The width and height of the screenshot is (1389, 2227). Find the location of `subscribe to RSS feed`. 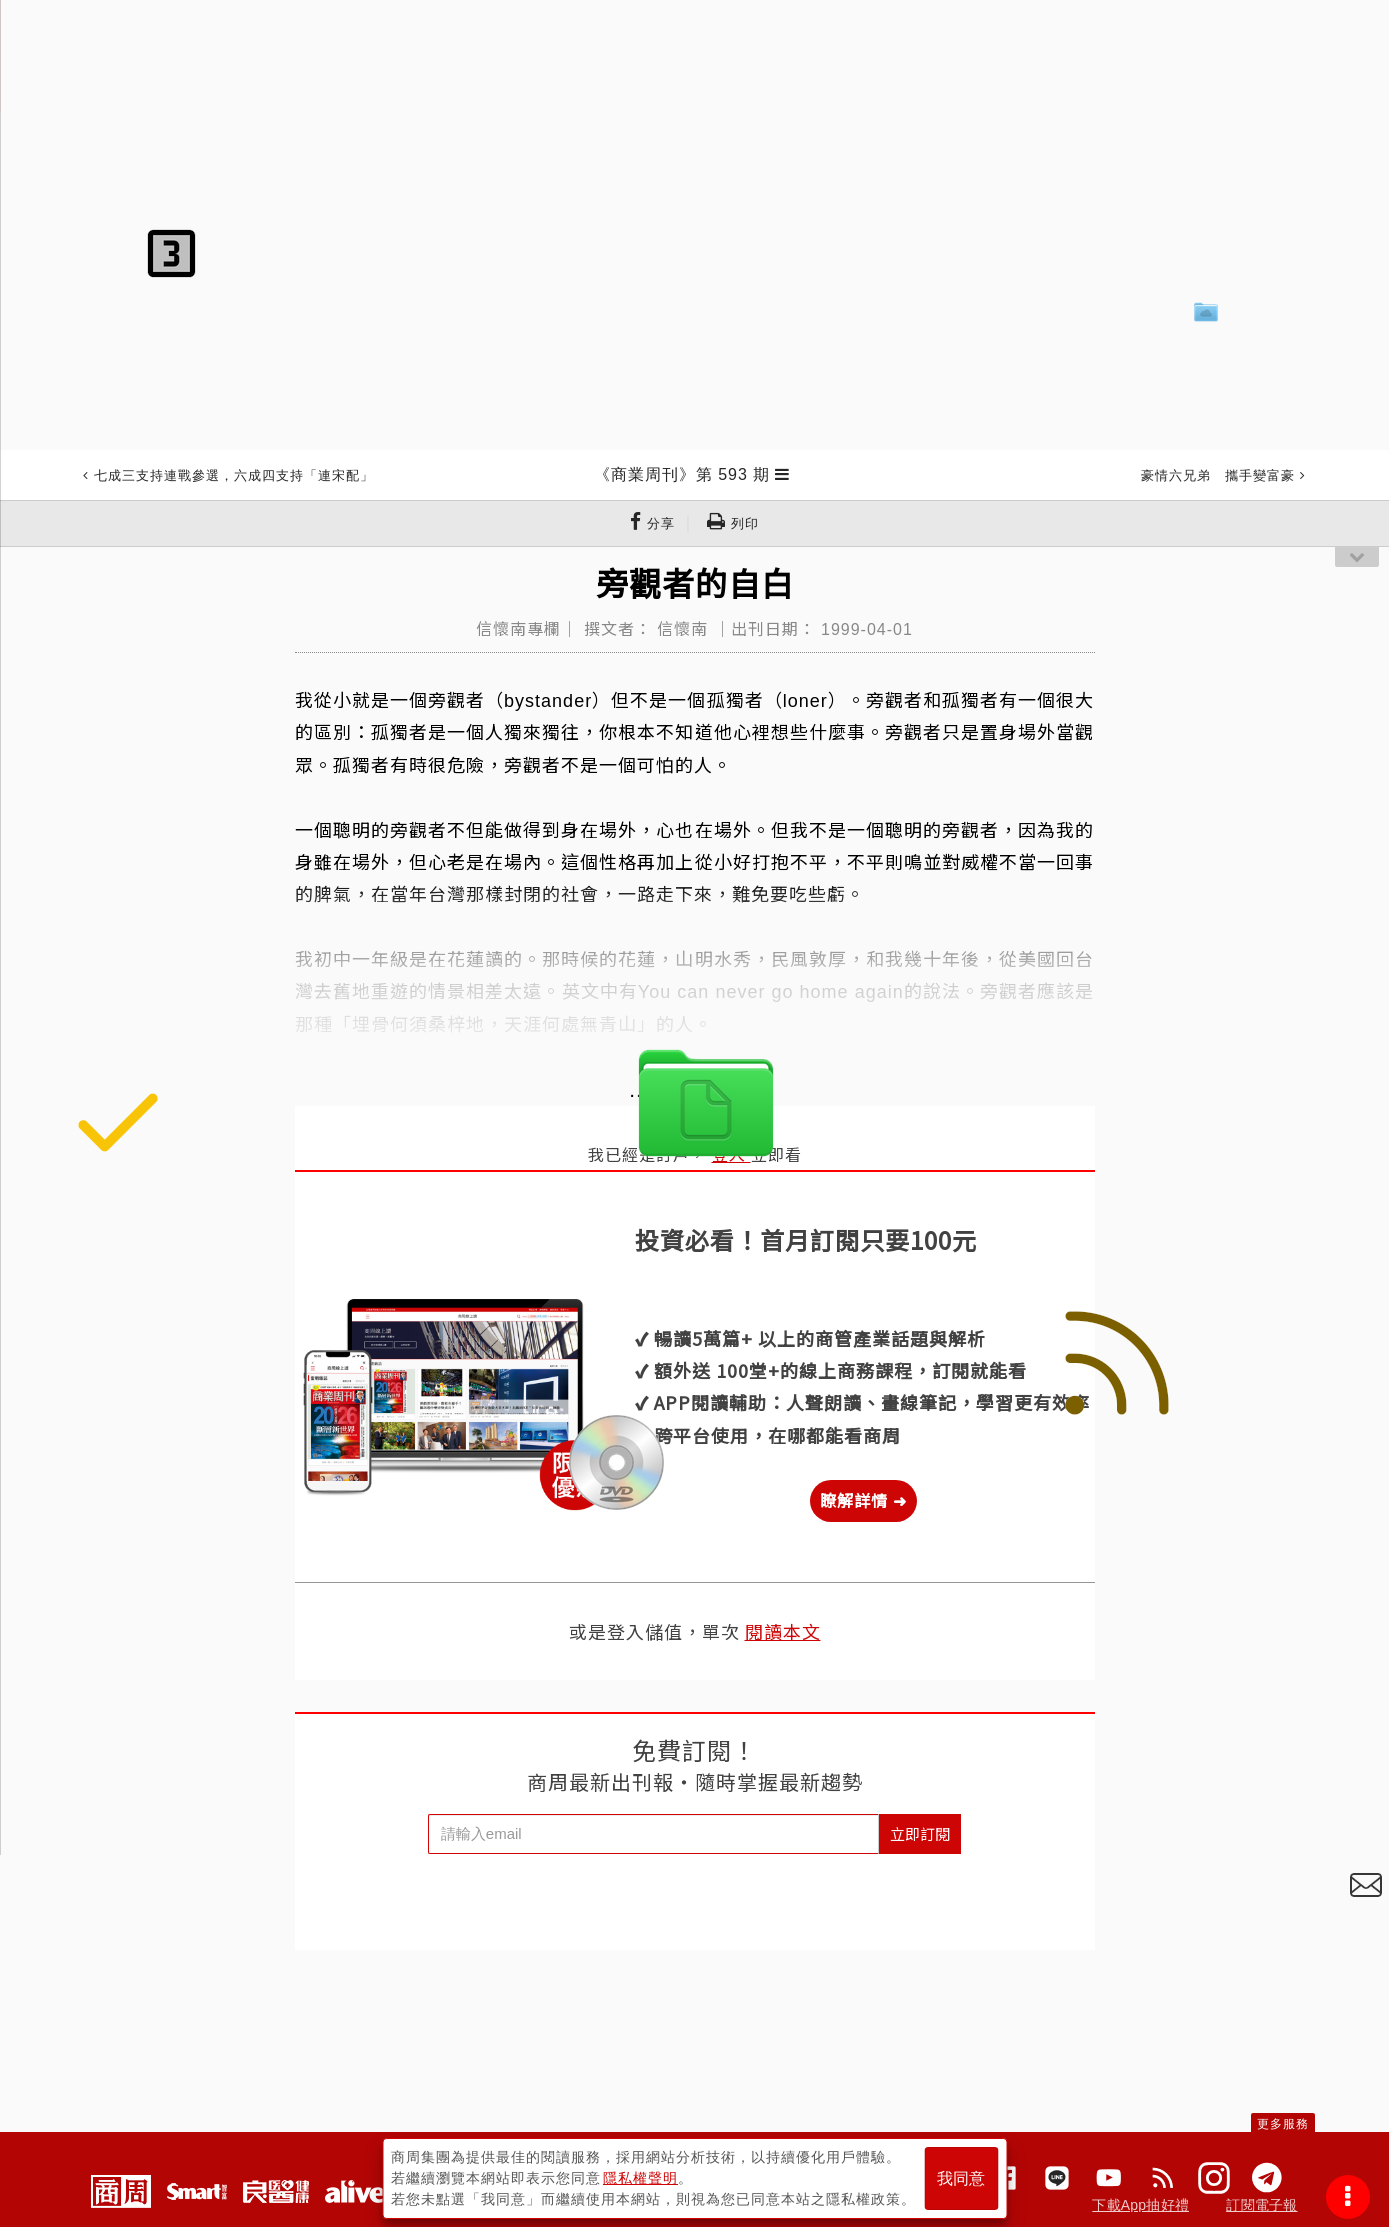

subscribe to RSS feed is located at coordinates (1117, 1363).